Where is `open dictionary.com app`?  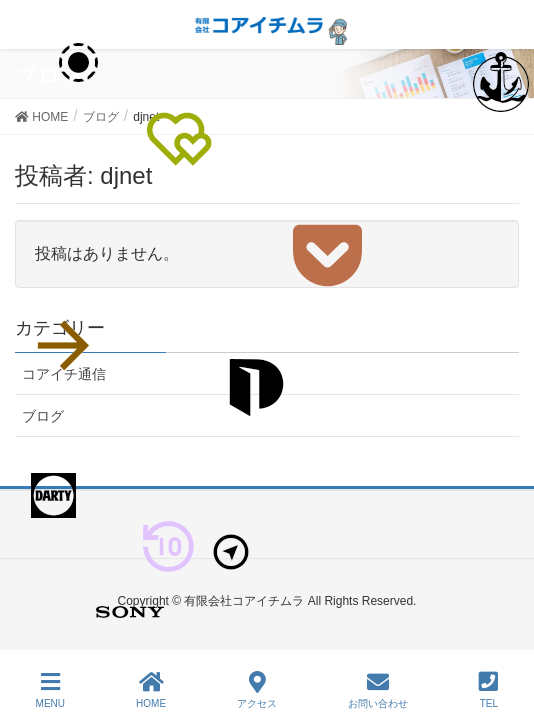
open dictionary.com app is located at coordinates (256, 387).